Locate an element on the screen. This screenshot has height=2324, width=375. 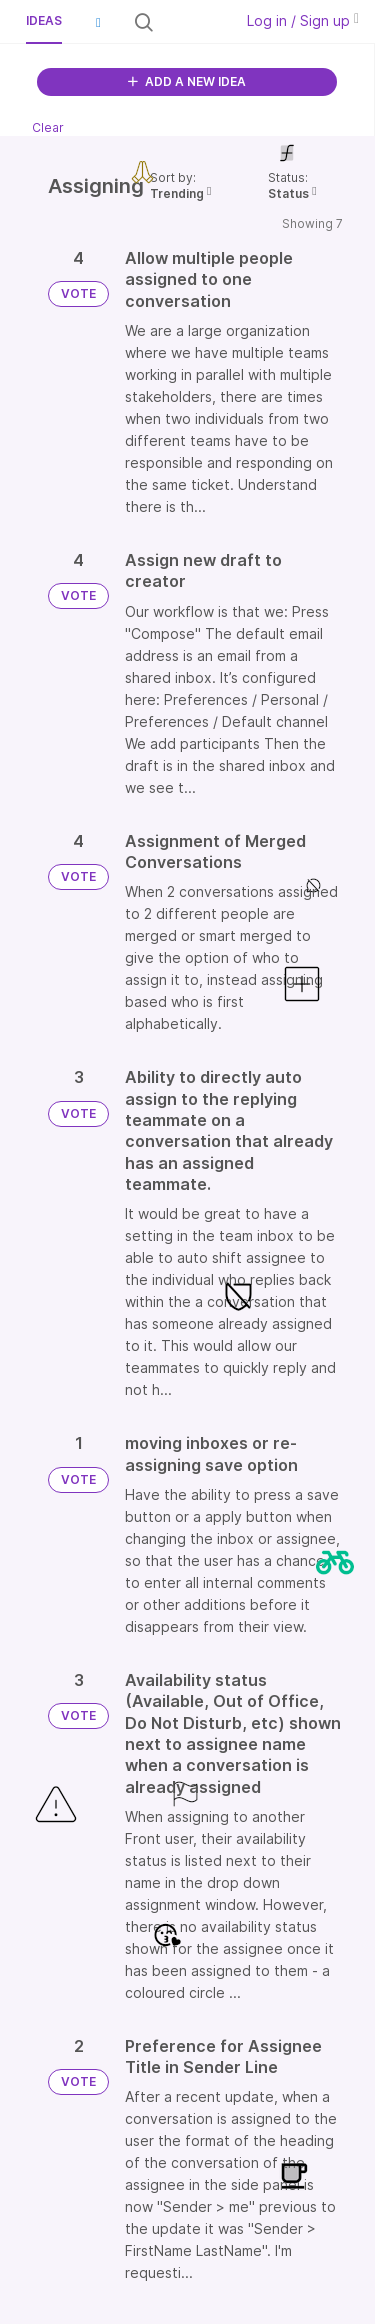
access café or coffee shop locations is located at coordinates (293, 2176).